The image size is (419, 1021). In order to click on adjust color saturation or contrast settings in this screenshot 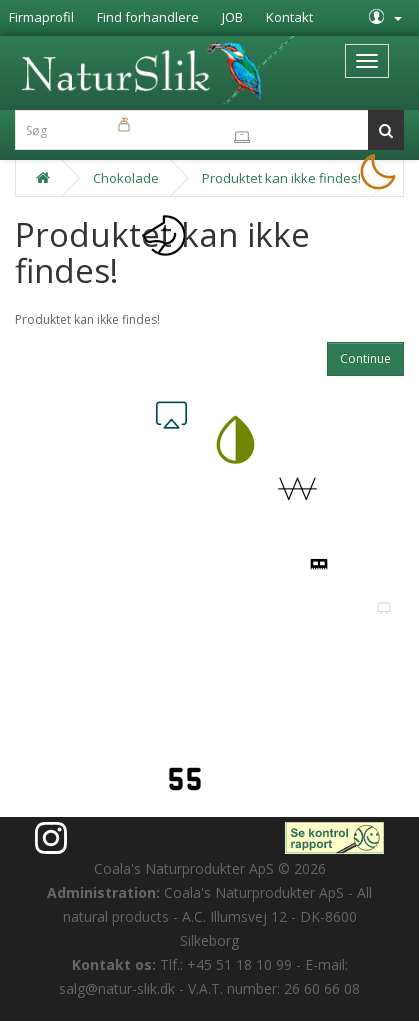, I will do `click(235, 441)`.